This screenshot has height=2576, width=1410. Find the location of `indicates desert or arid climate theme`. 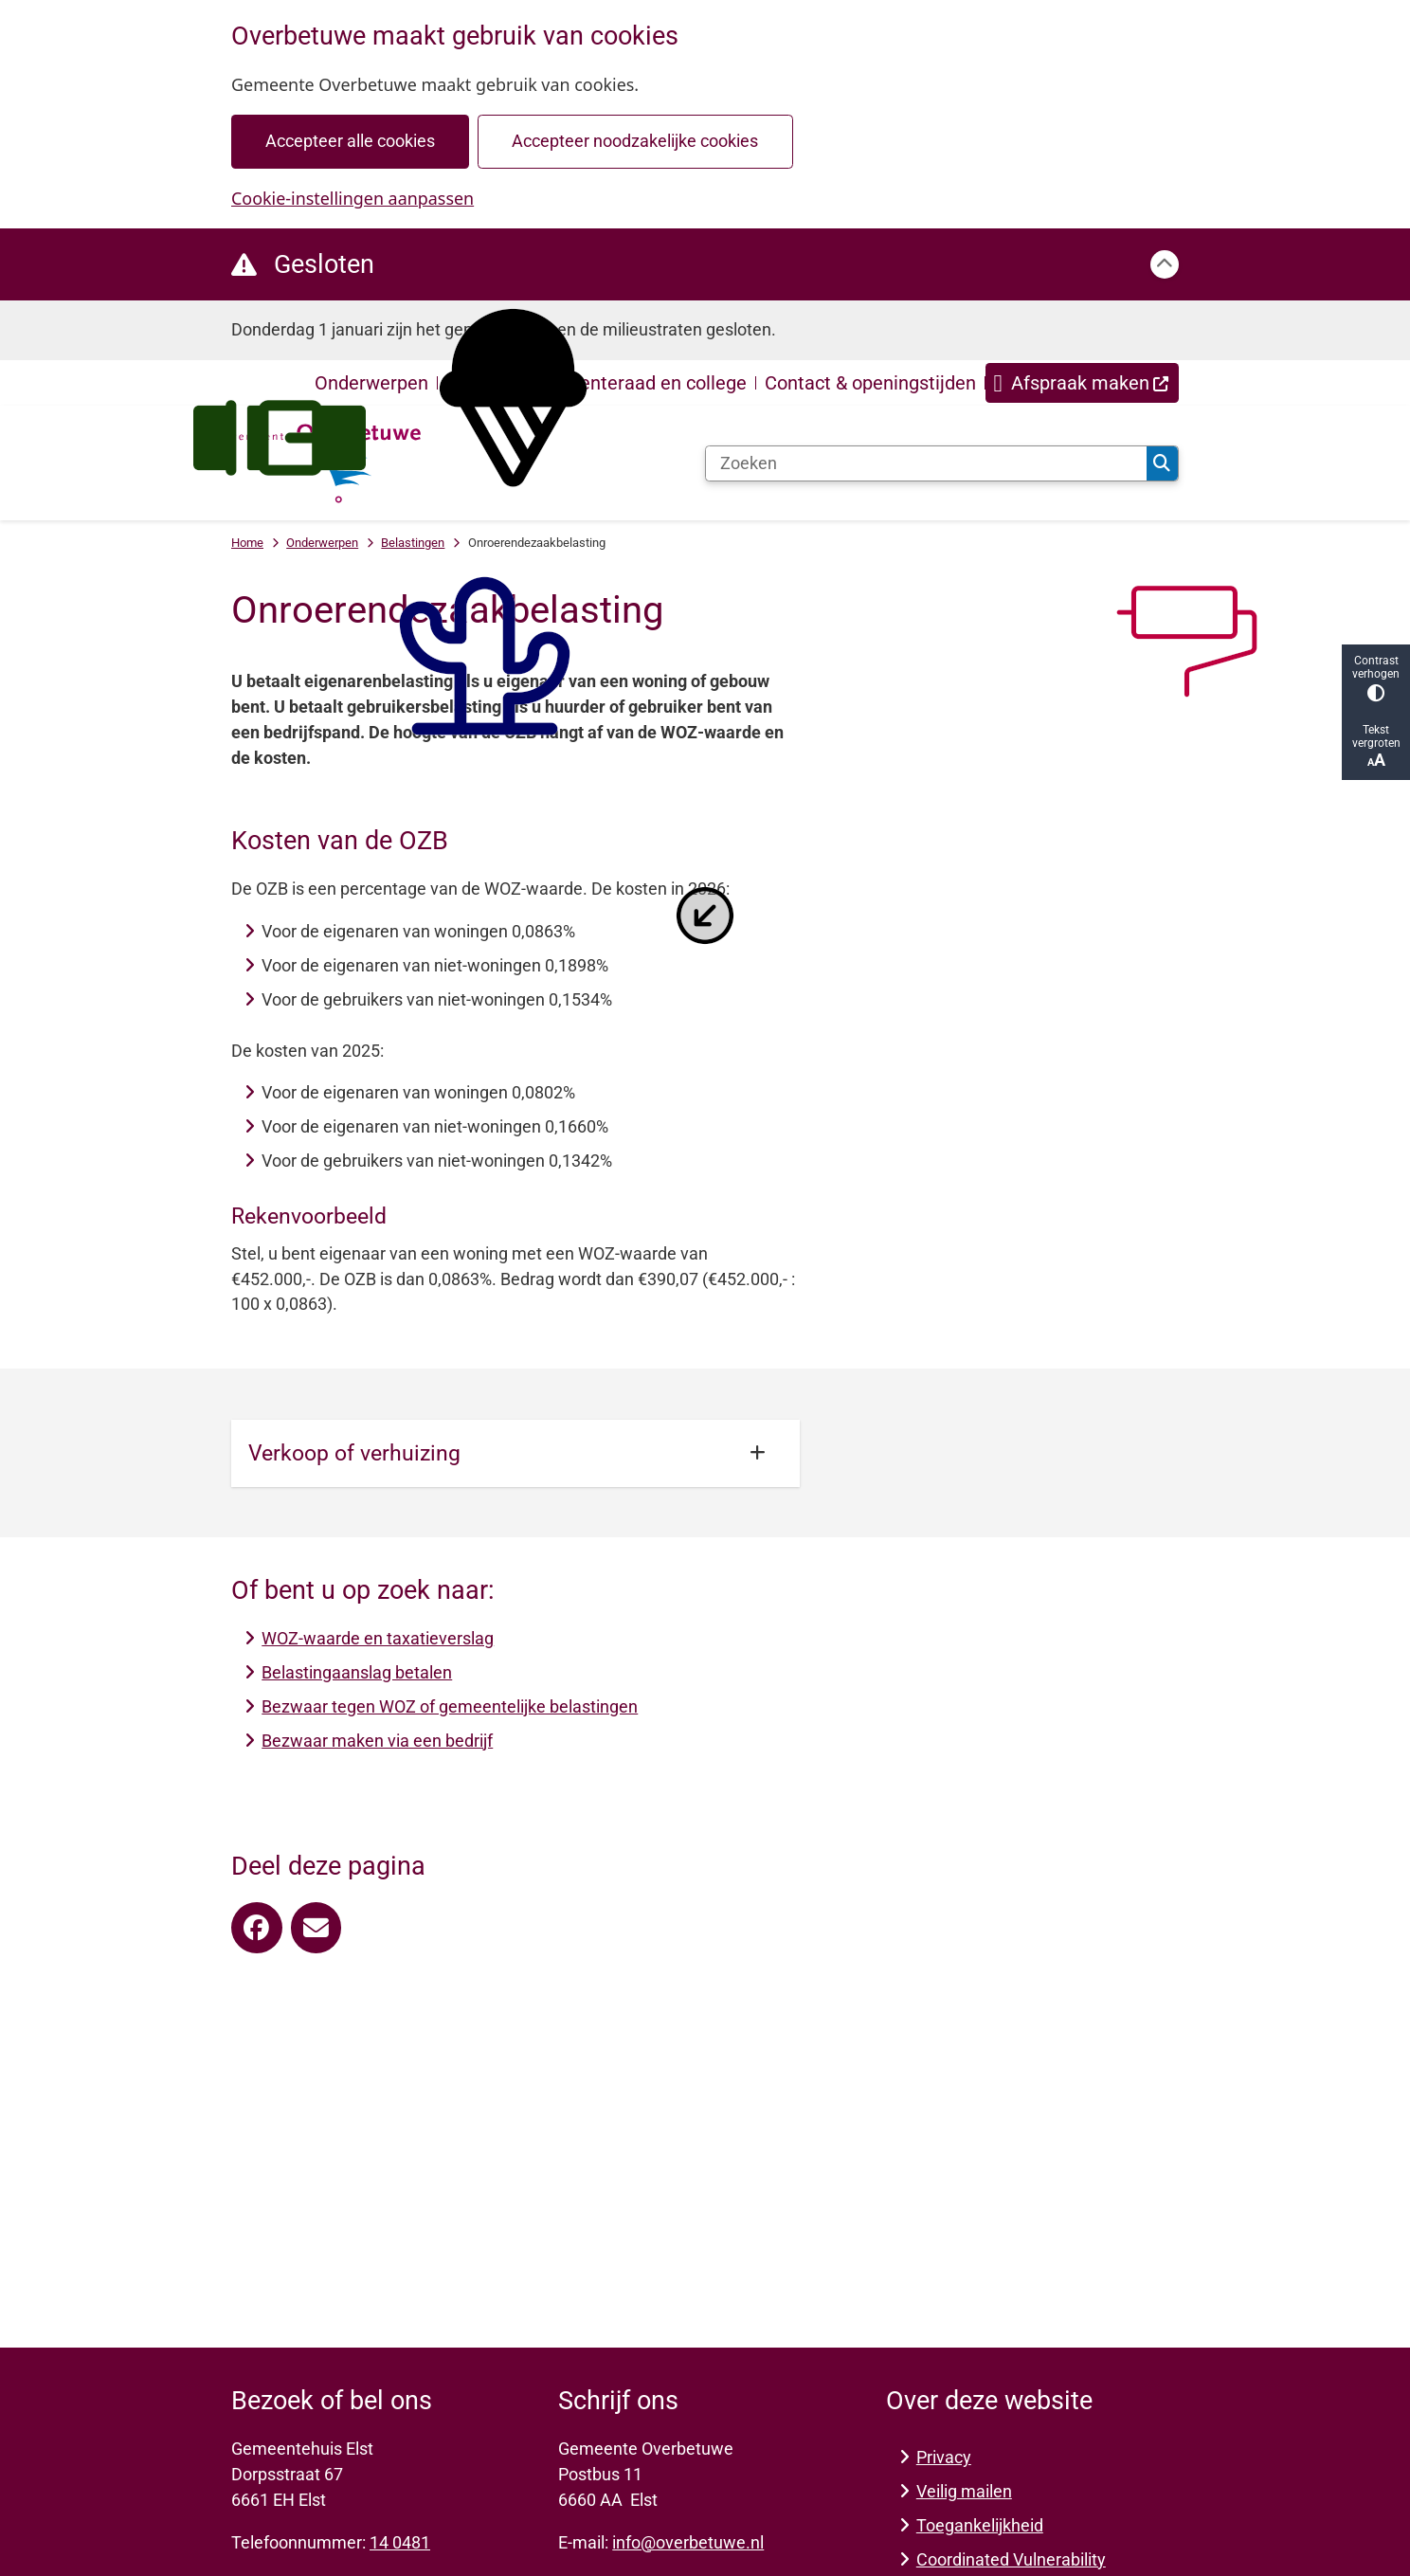

indicates desert or arid climate theme is located at coordinates (484, 662).